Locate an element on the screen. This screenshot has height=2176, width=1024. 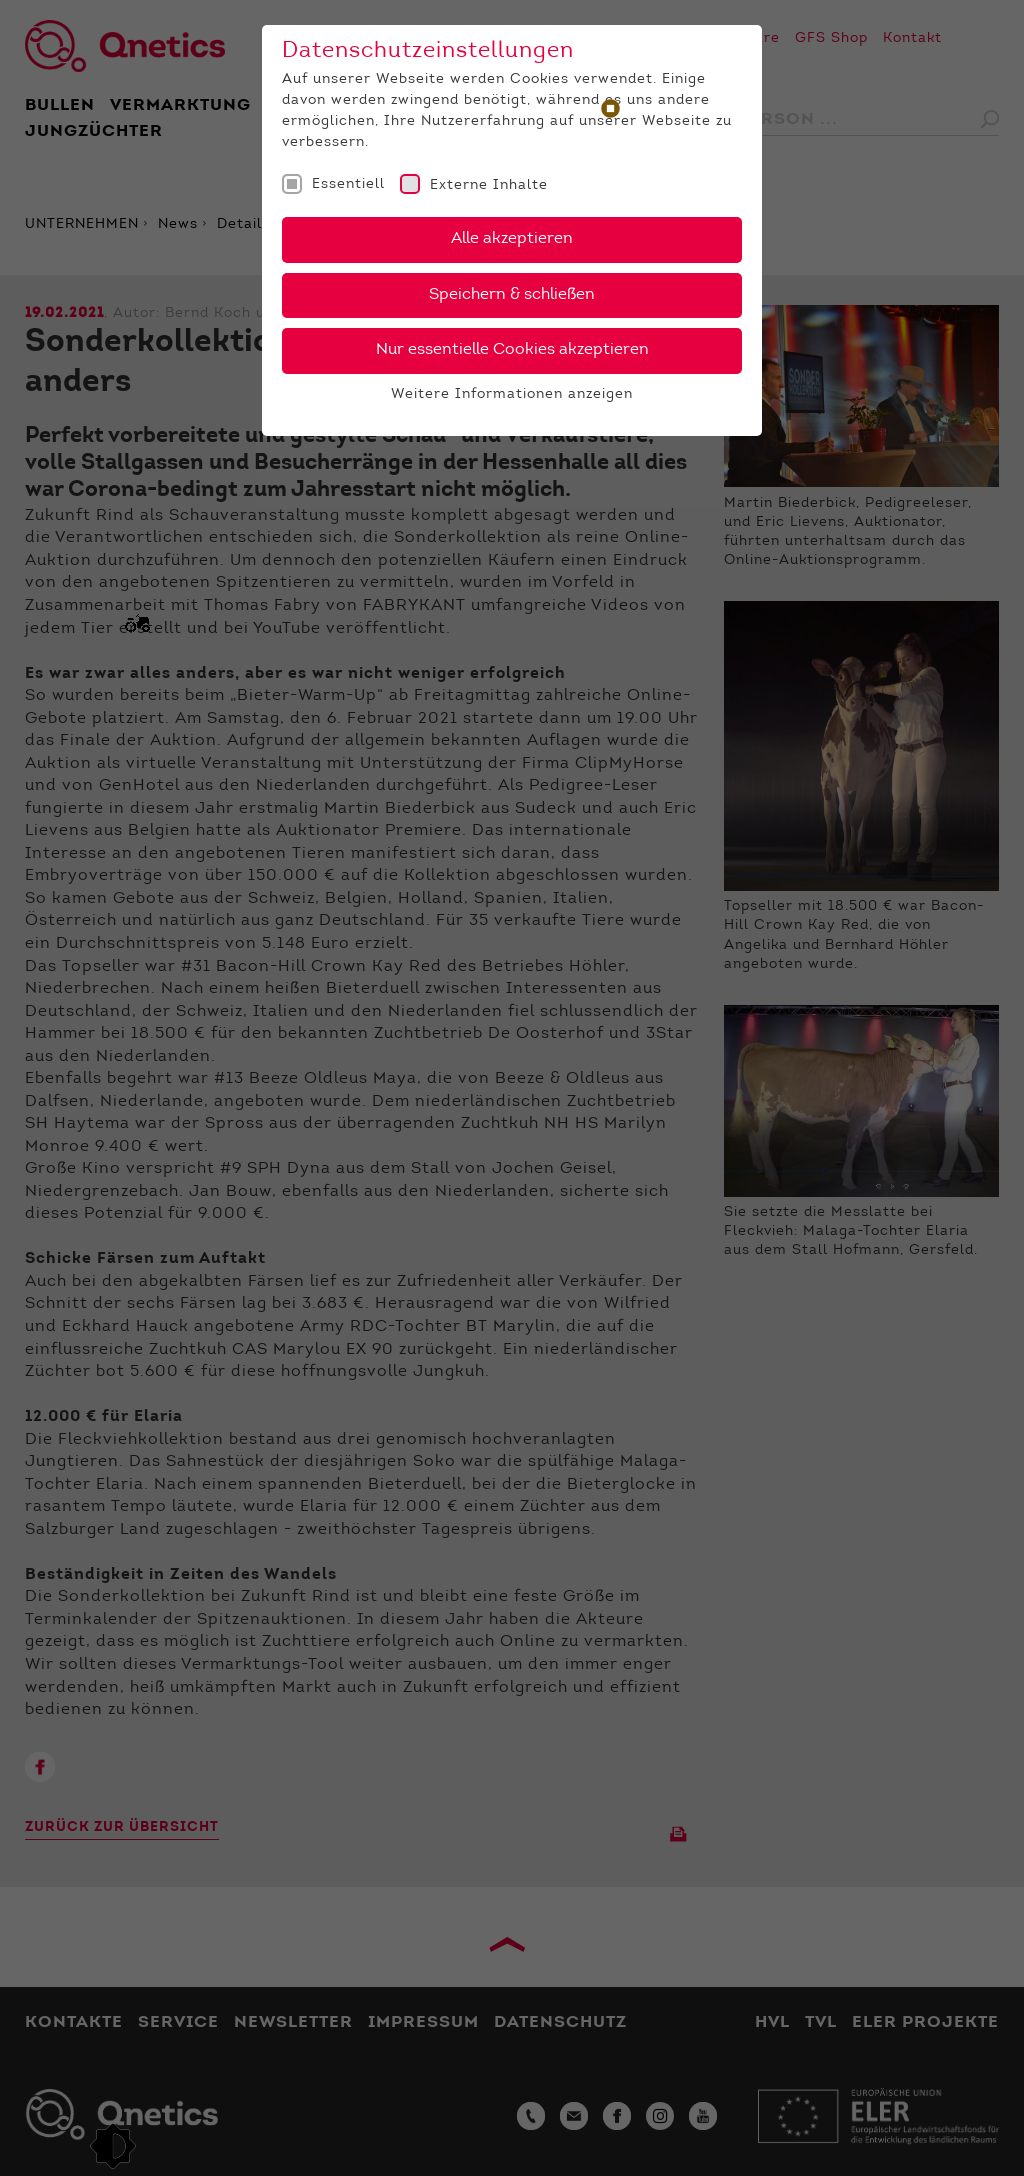
stop media playback is located at coordinates (610, 108).